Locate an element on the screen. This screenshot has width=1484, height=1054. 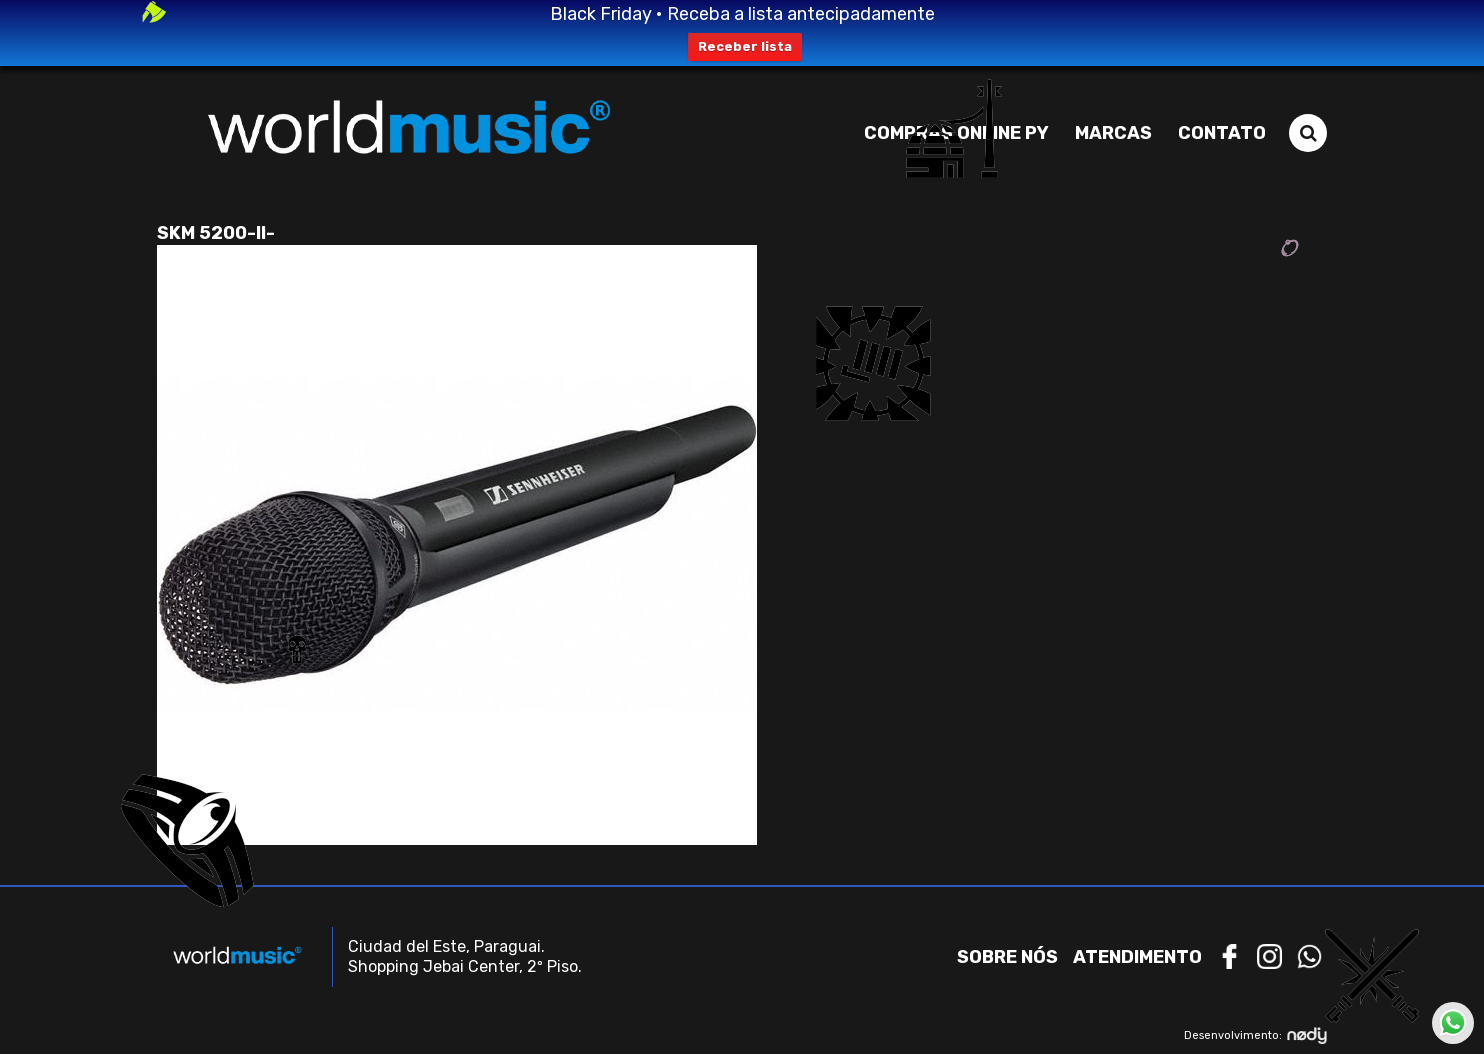
activate a powerful attack or special move is located at coordinates (872, 363).